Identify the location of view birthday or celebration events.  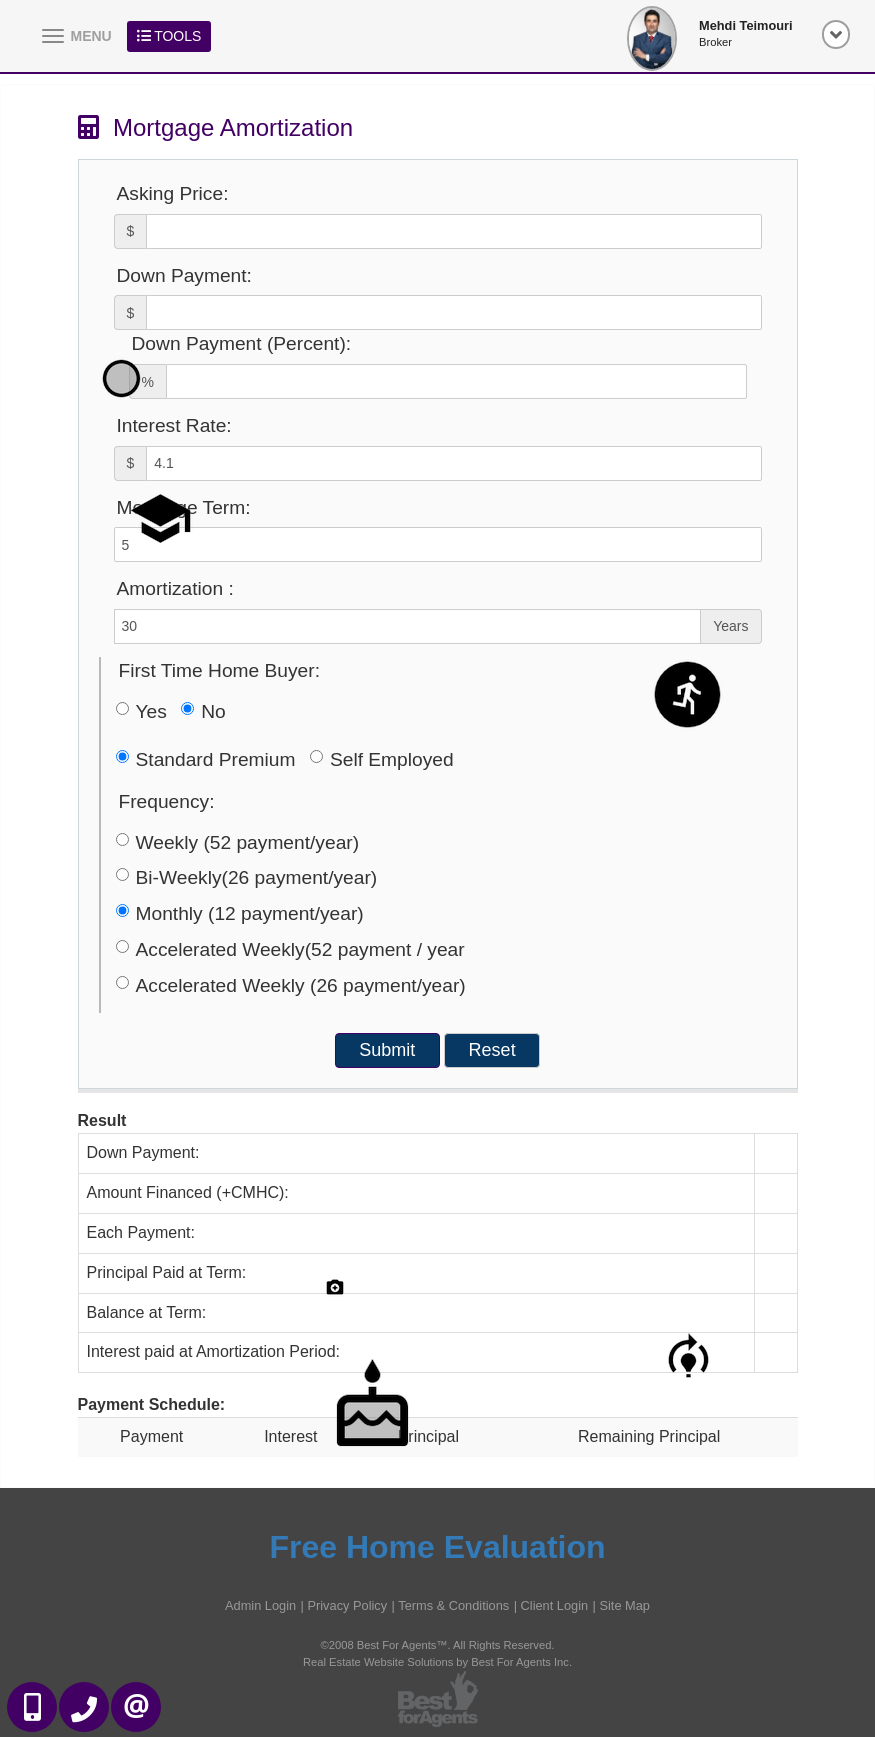
(372, 1406).